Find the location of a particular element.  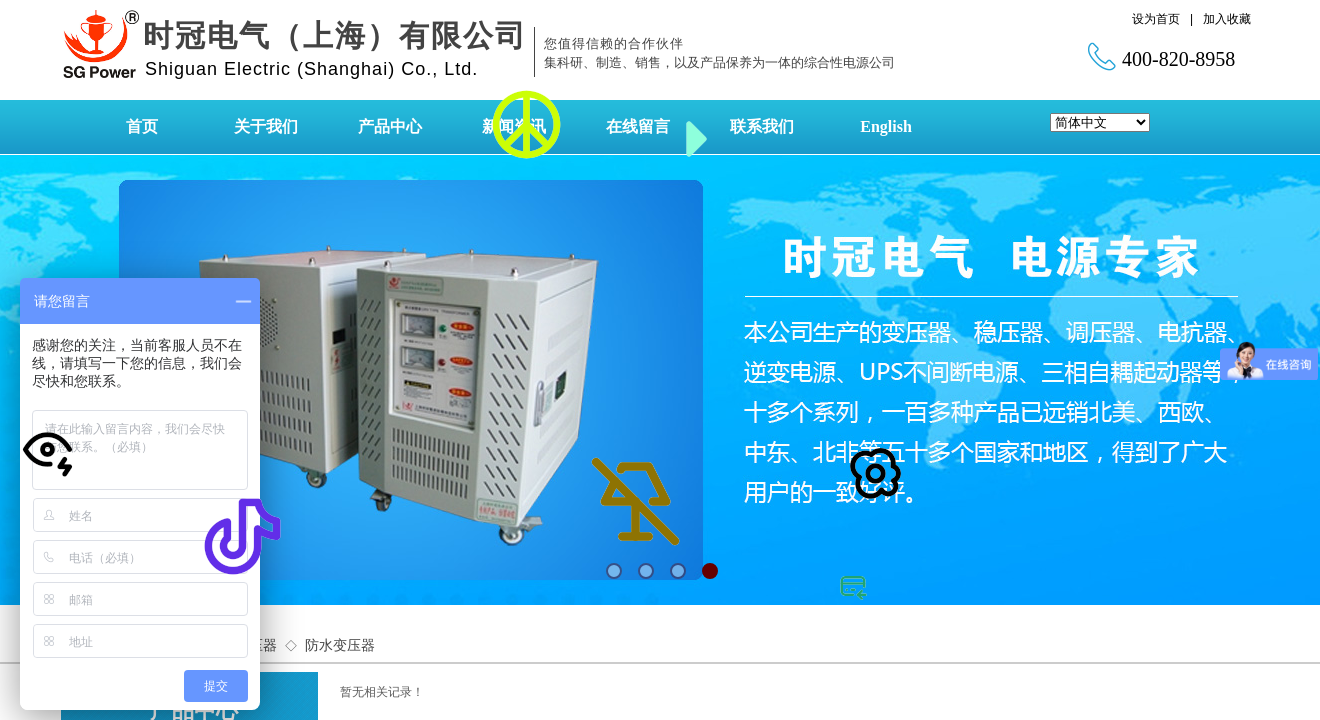

turn off desk lamp is located at coordinates (635, 501).